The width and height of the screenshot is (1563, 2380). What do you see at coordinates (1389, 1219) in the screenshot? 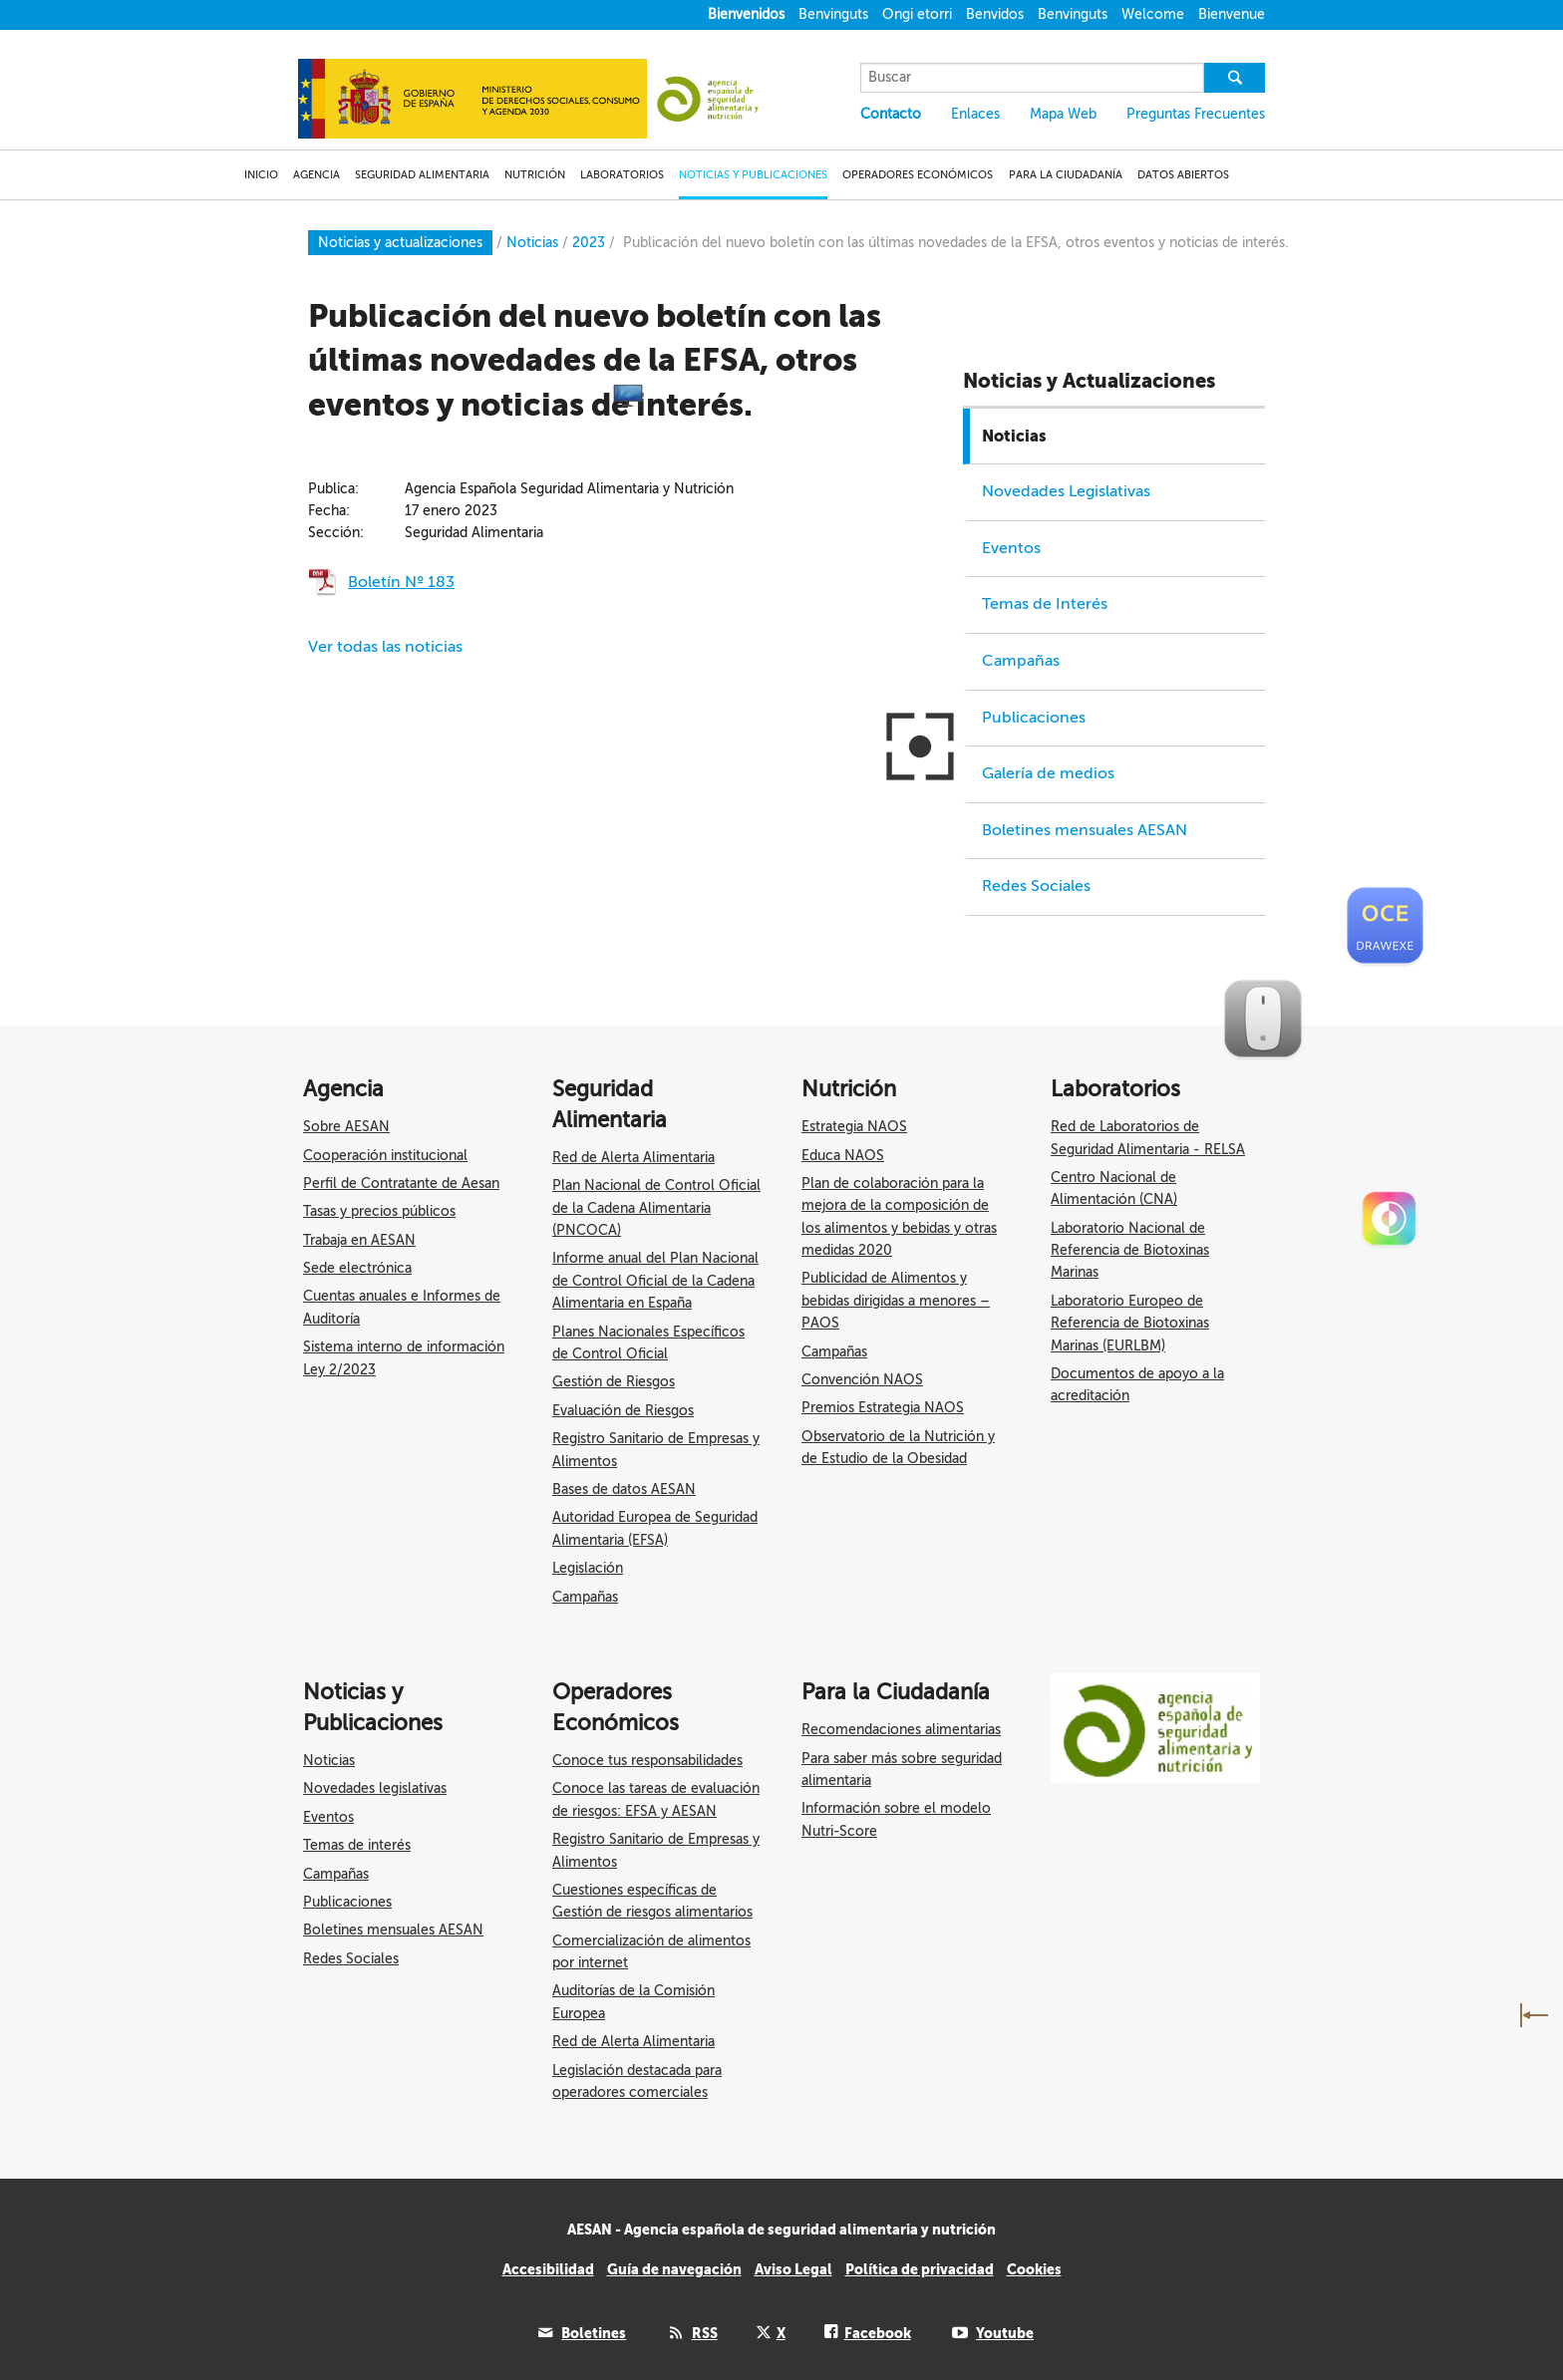
I see `open display or theme settings` at bounding box center [1389, 1219].